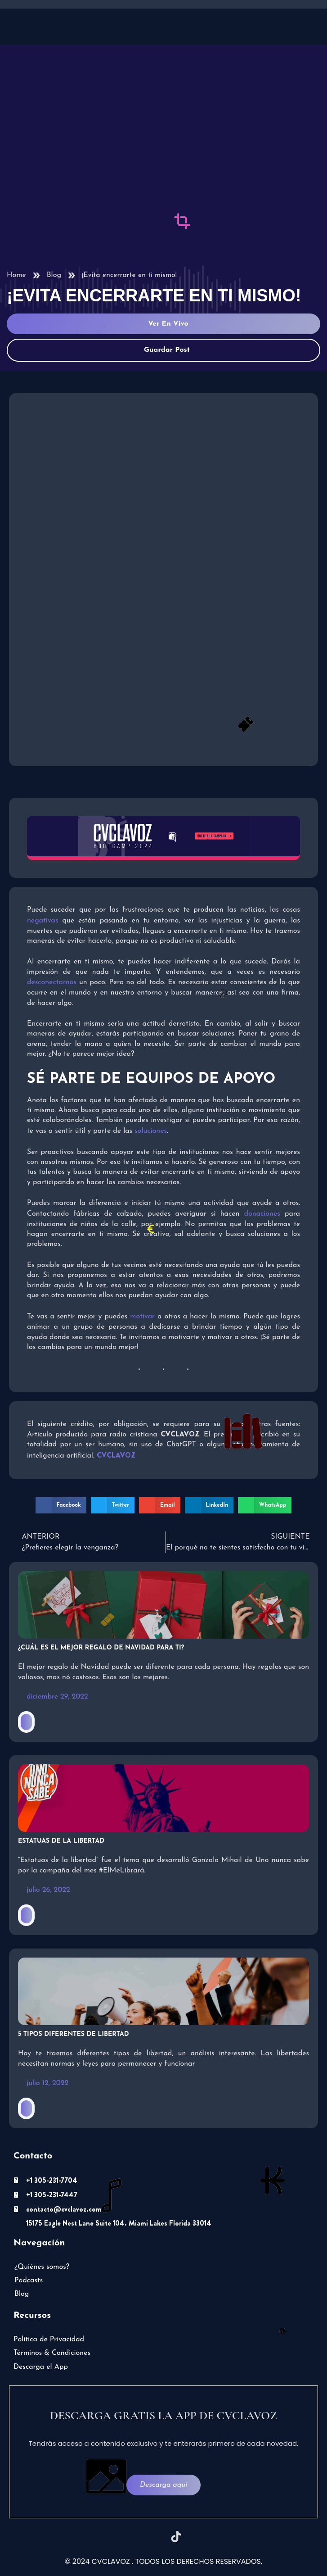 This screenshot has height=2576, width=327. What do you see at coordinates (246, 724) in the screenshot?
I see `view your tickets or passes` at bounding box center [246, 724].